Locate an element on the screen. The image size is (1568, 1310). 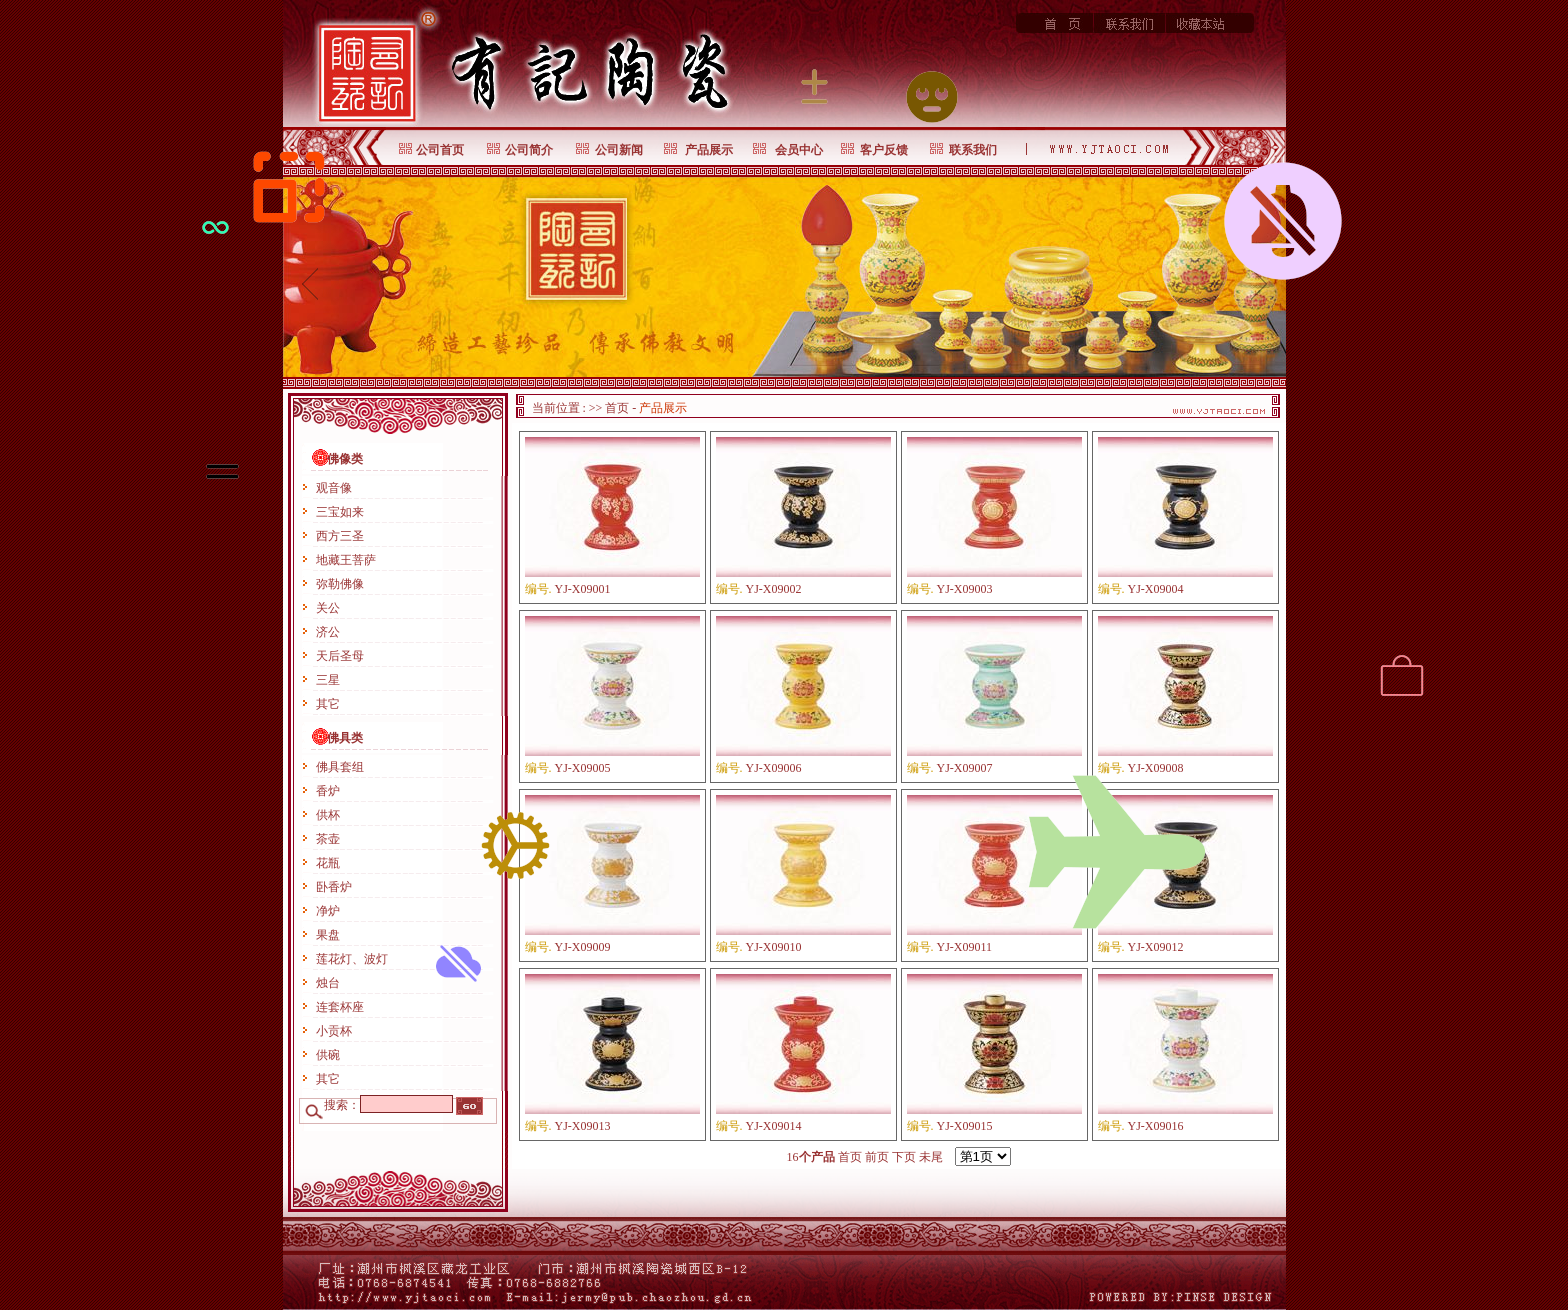
express annoyance or disinterest in a reaction is located at coordinates (932, 97).